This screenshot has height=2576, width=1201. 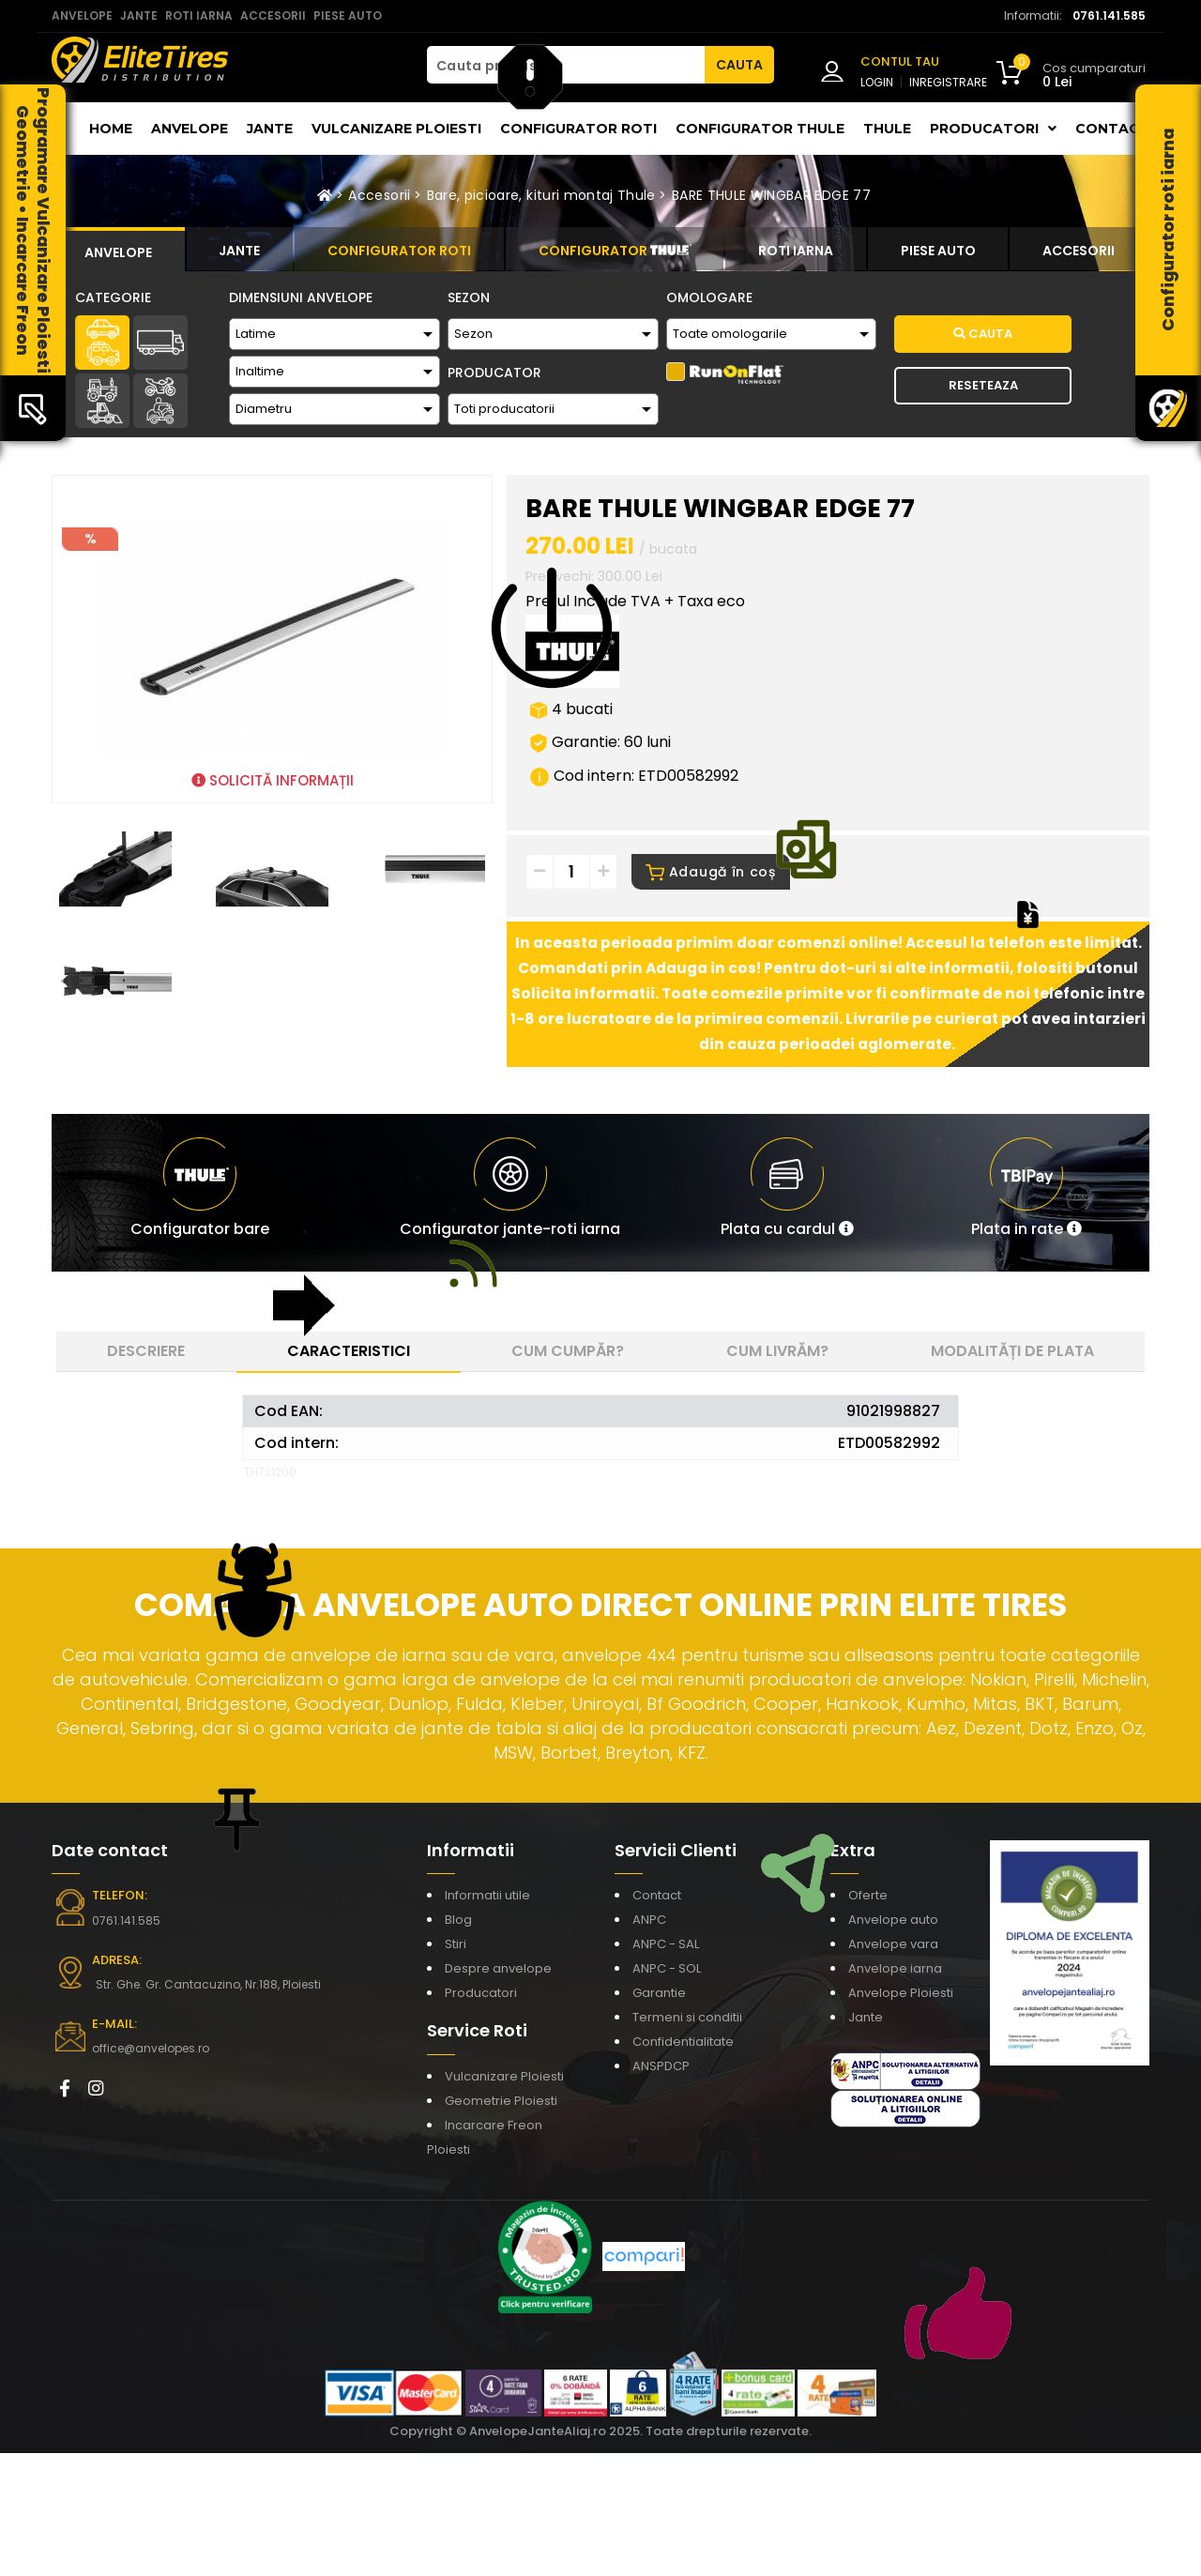 I want to click on view network connections, so click(x=800, y=1873).